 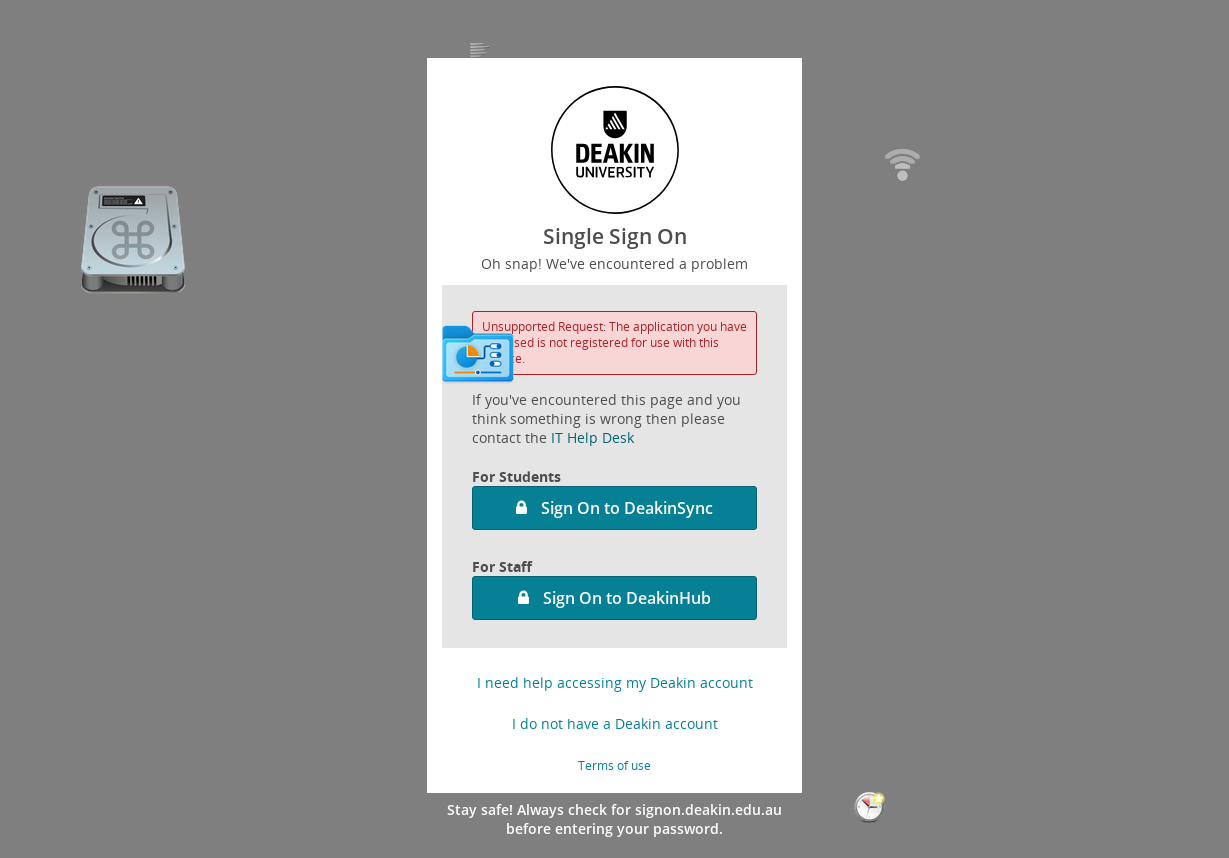 What do you see at coordinates (479, 50) in the screenshot?
I see `align text to the left margin` at bounding box center [479, 50].